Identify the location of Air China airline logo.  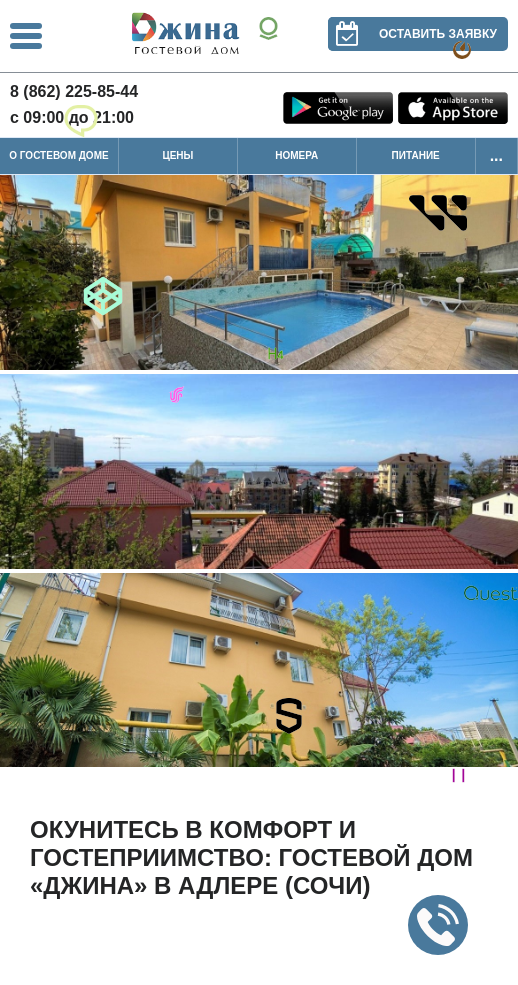
(176, 394).